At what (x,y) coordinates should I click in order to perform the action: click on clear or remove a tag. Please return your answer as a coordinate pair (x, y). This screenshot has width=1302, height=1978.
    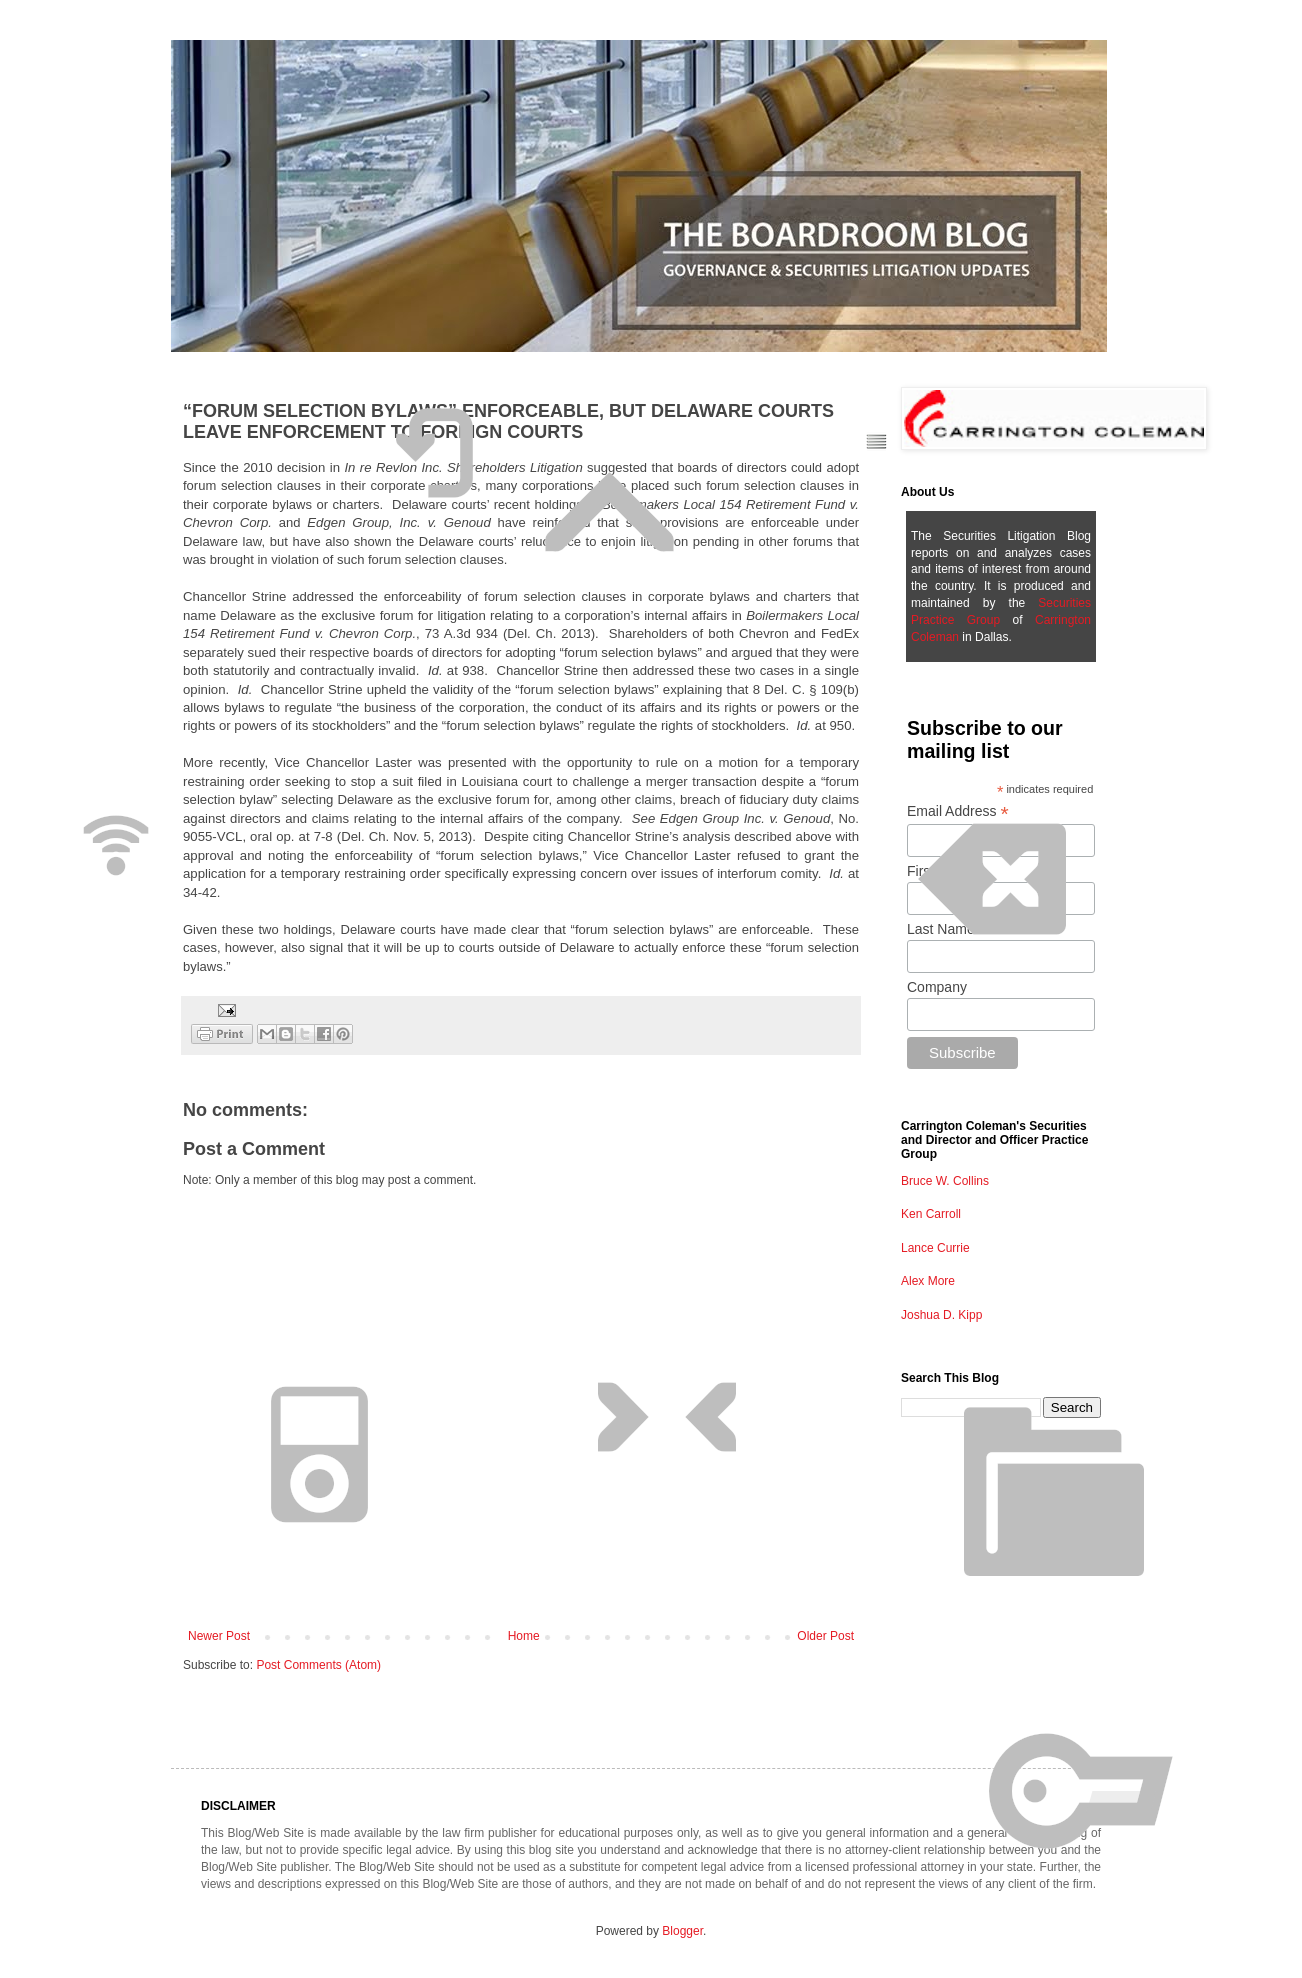
    Looking at the image, I should click on (992, 879).